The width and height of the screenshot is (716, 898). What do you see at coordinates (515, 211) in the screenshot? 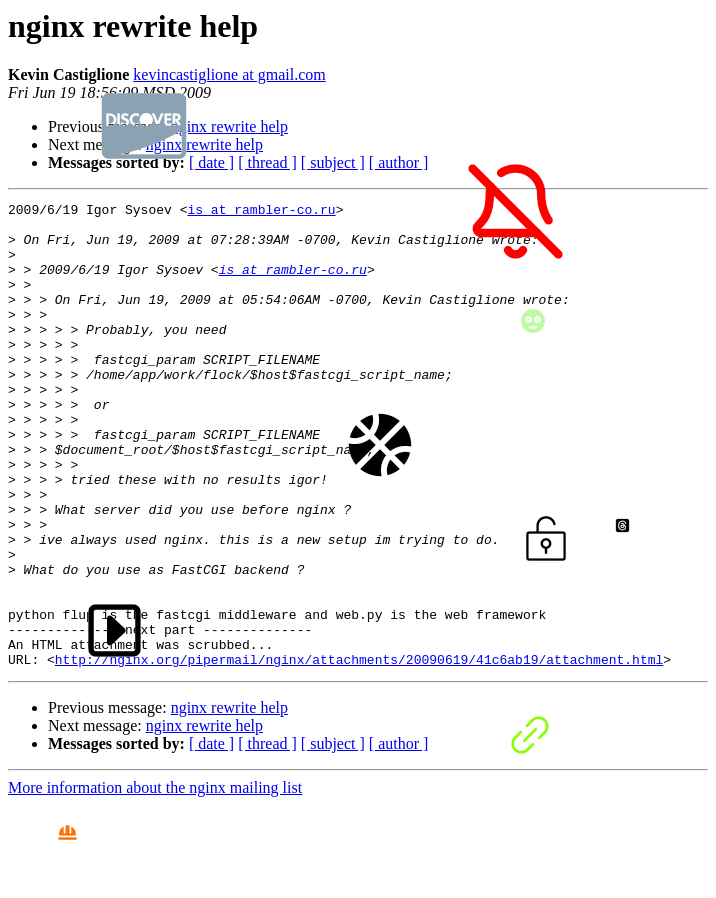
I see `mute notifications` at bounding box center [515, 211].